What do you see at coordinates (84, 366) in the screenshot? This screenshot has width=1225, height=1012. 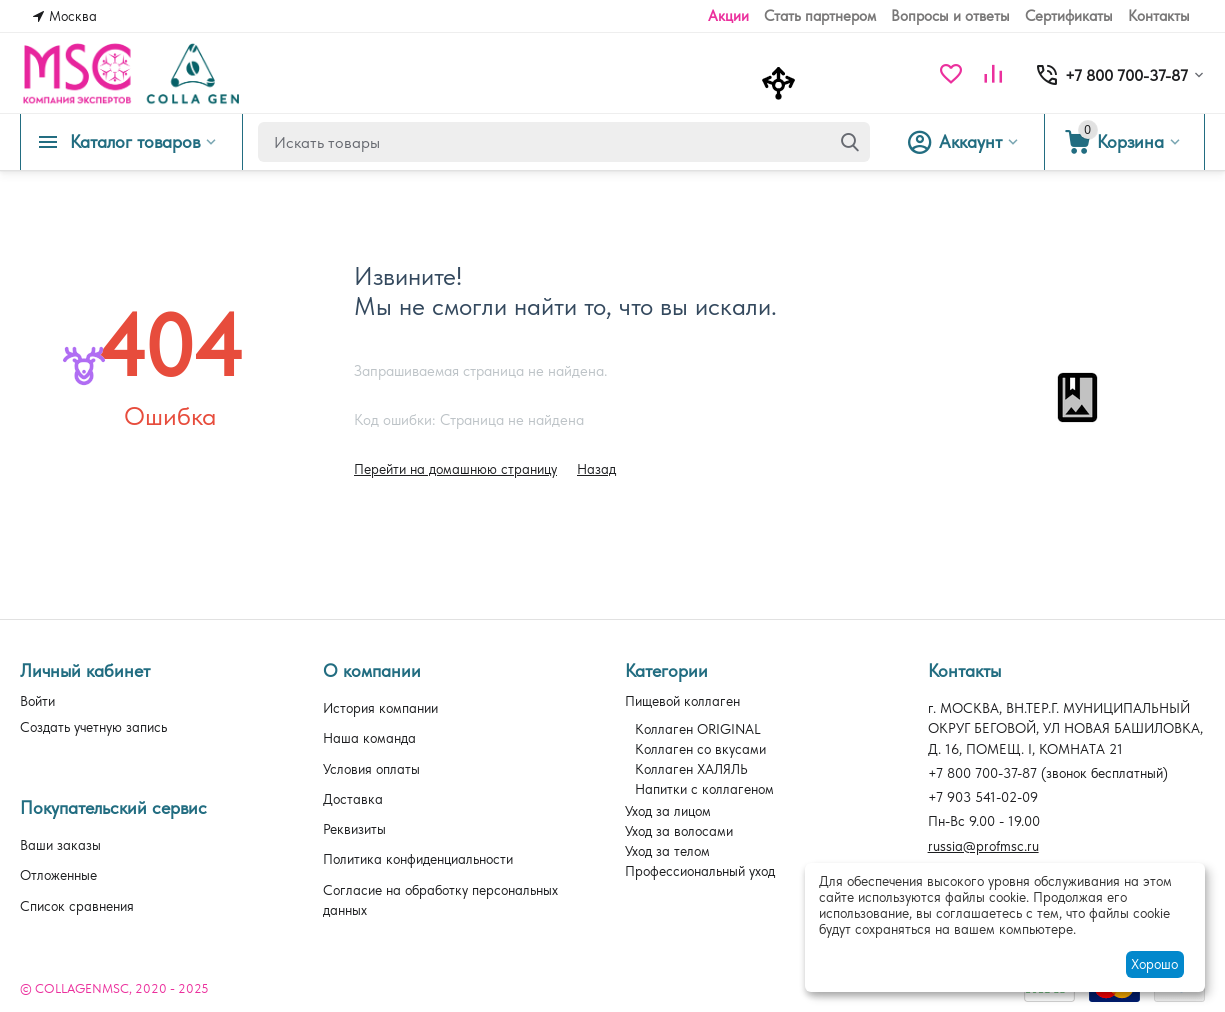 I see `wildlife or nature category` at bounding box center [84, 366].